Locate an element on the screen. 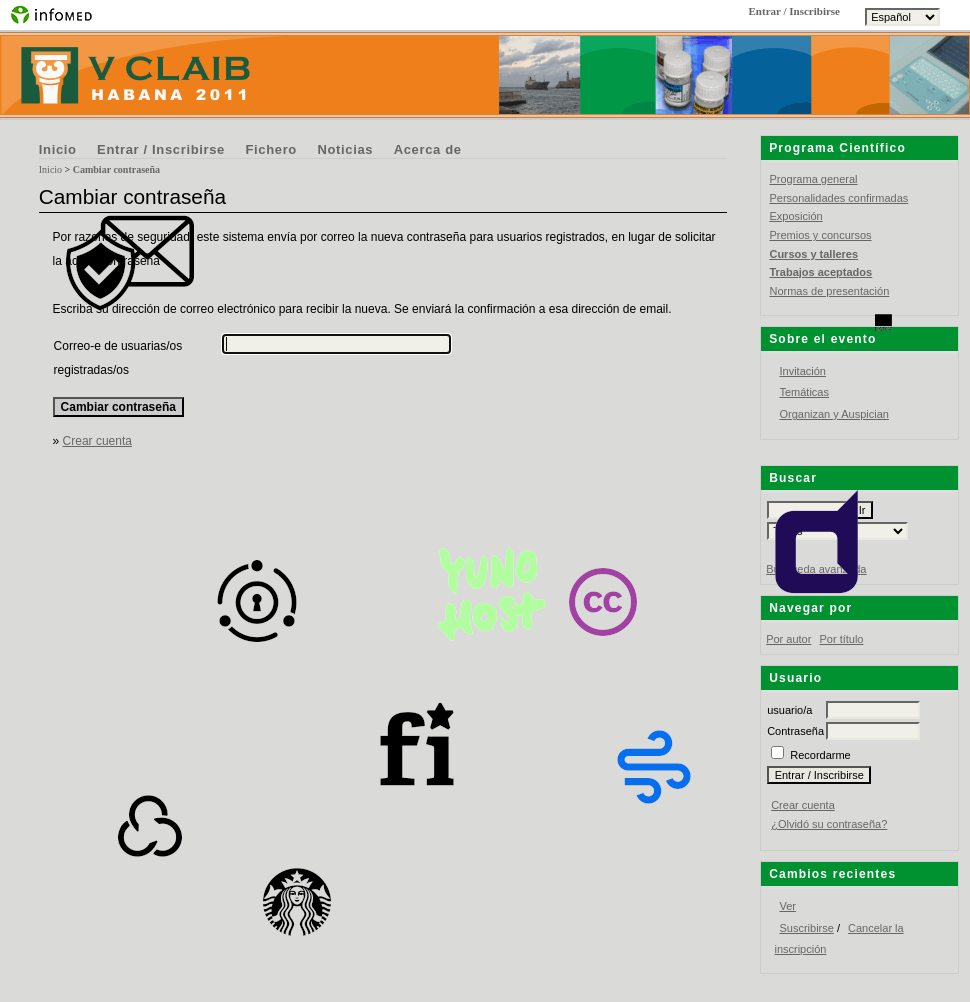  dashcube brand logo is located at coordinates (816, 541).